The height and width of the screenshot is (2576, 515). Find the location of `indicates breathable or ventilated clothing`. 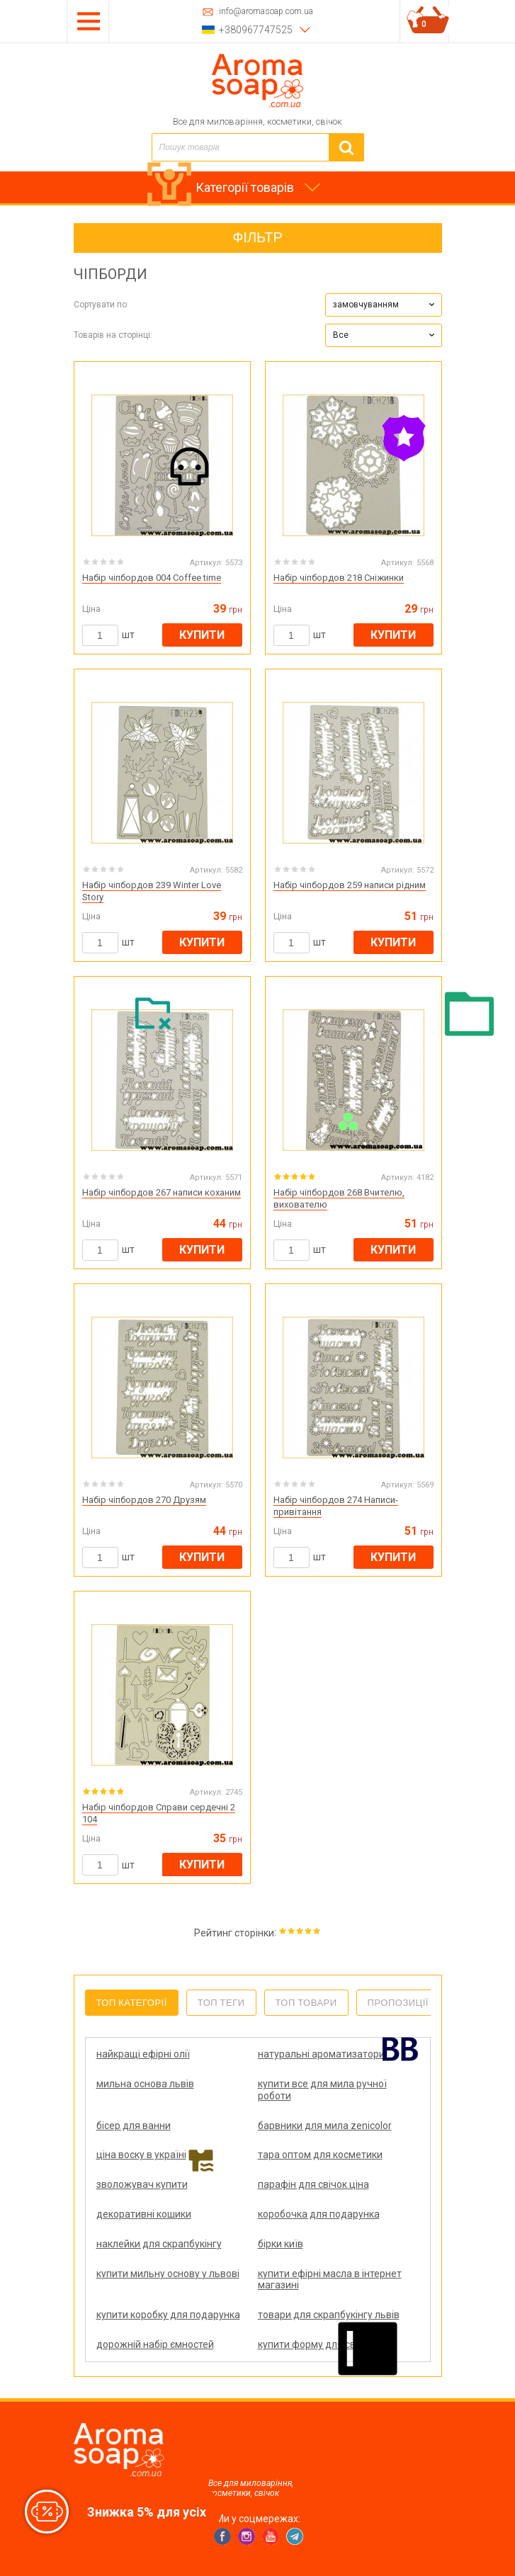

indicates breathable or ventilated clothing is located at coordinates (200, 2160).